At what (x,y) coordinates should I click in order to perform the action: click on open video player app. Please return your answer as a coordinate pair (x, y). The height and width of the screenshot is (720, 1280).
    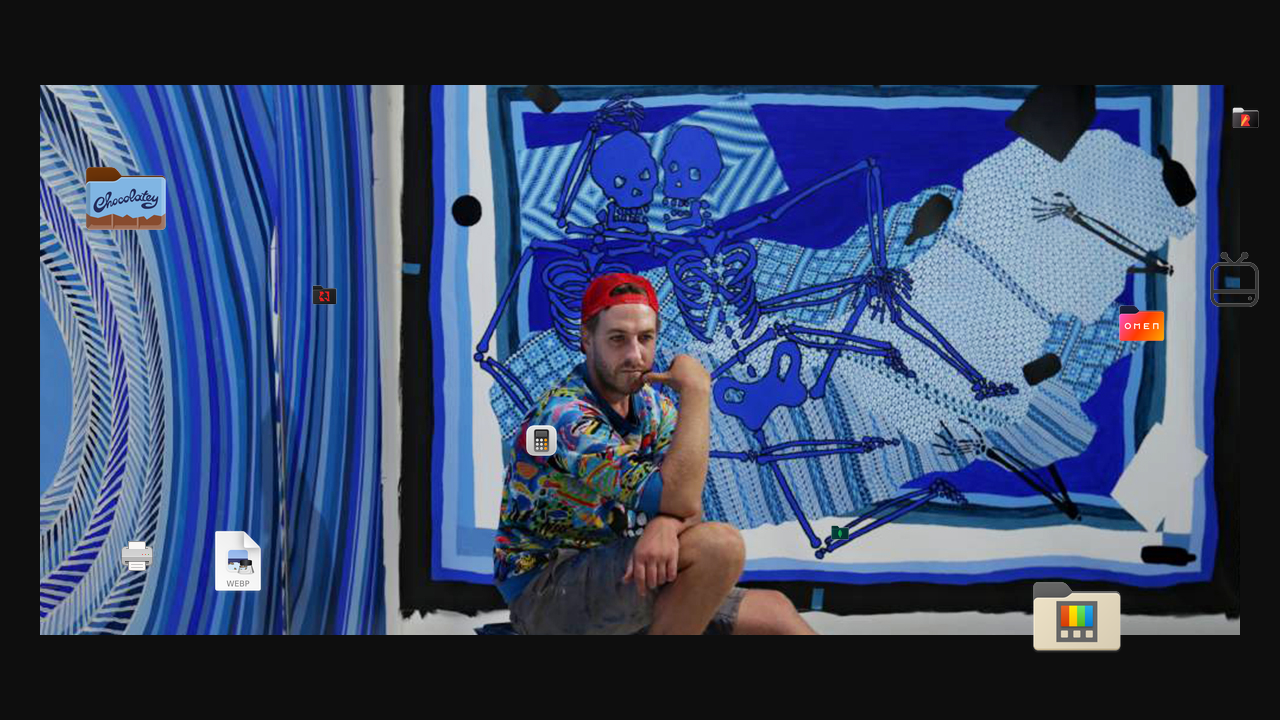
    Looking at the image, I should click on (1234, 279).